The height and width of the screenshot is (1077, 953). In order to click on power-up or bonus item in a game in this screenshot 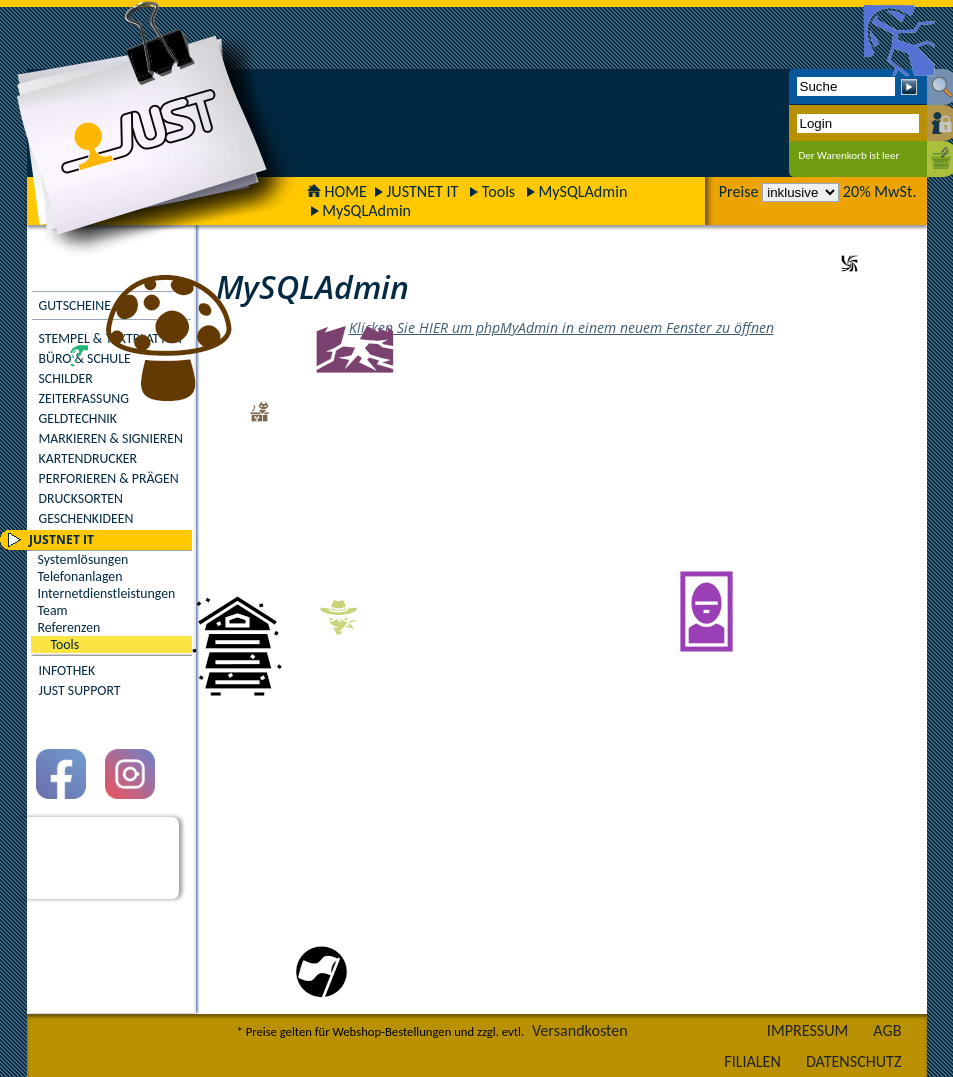, I will do `click(169, 337)`.